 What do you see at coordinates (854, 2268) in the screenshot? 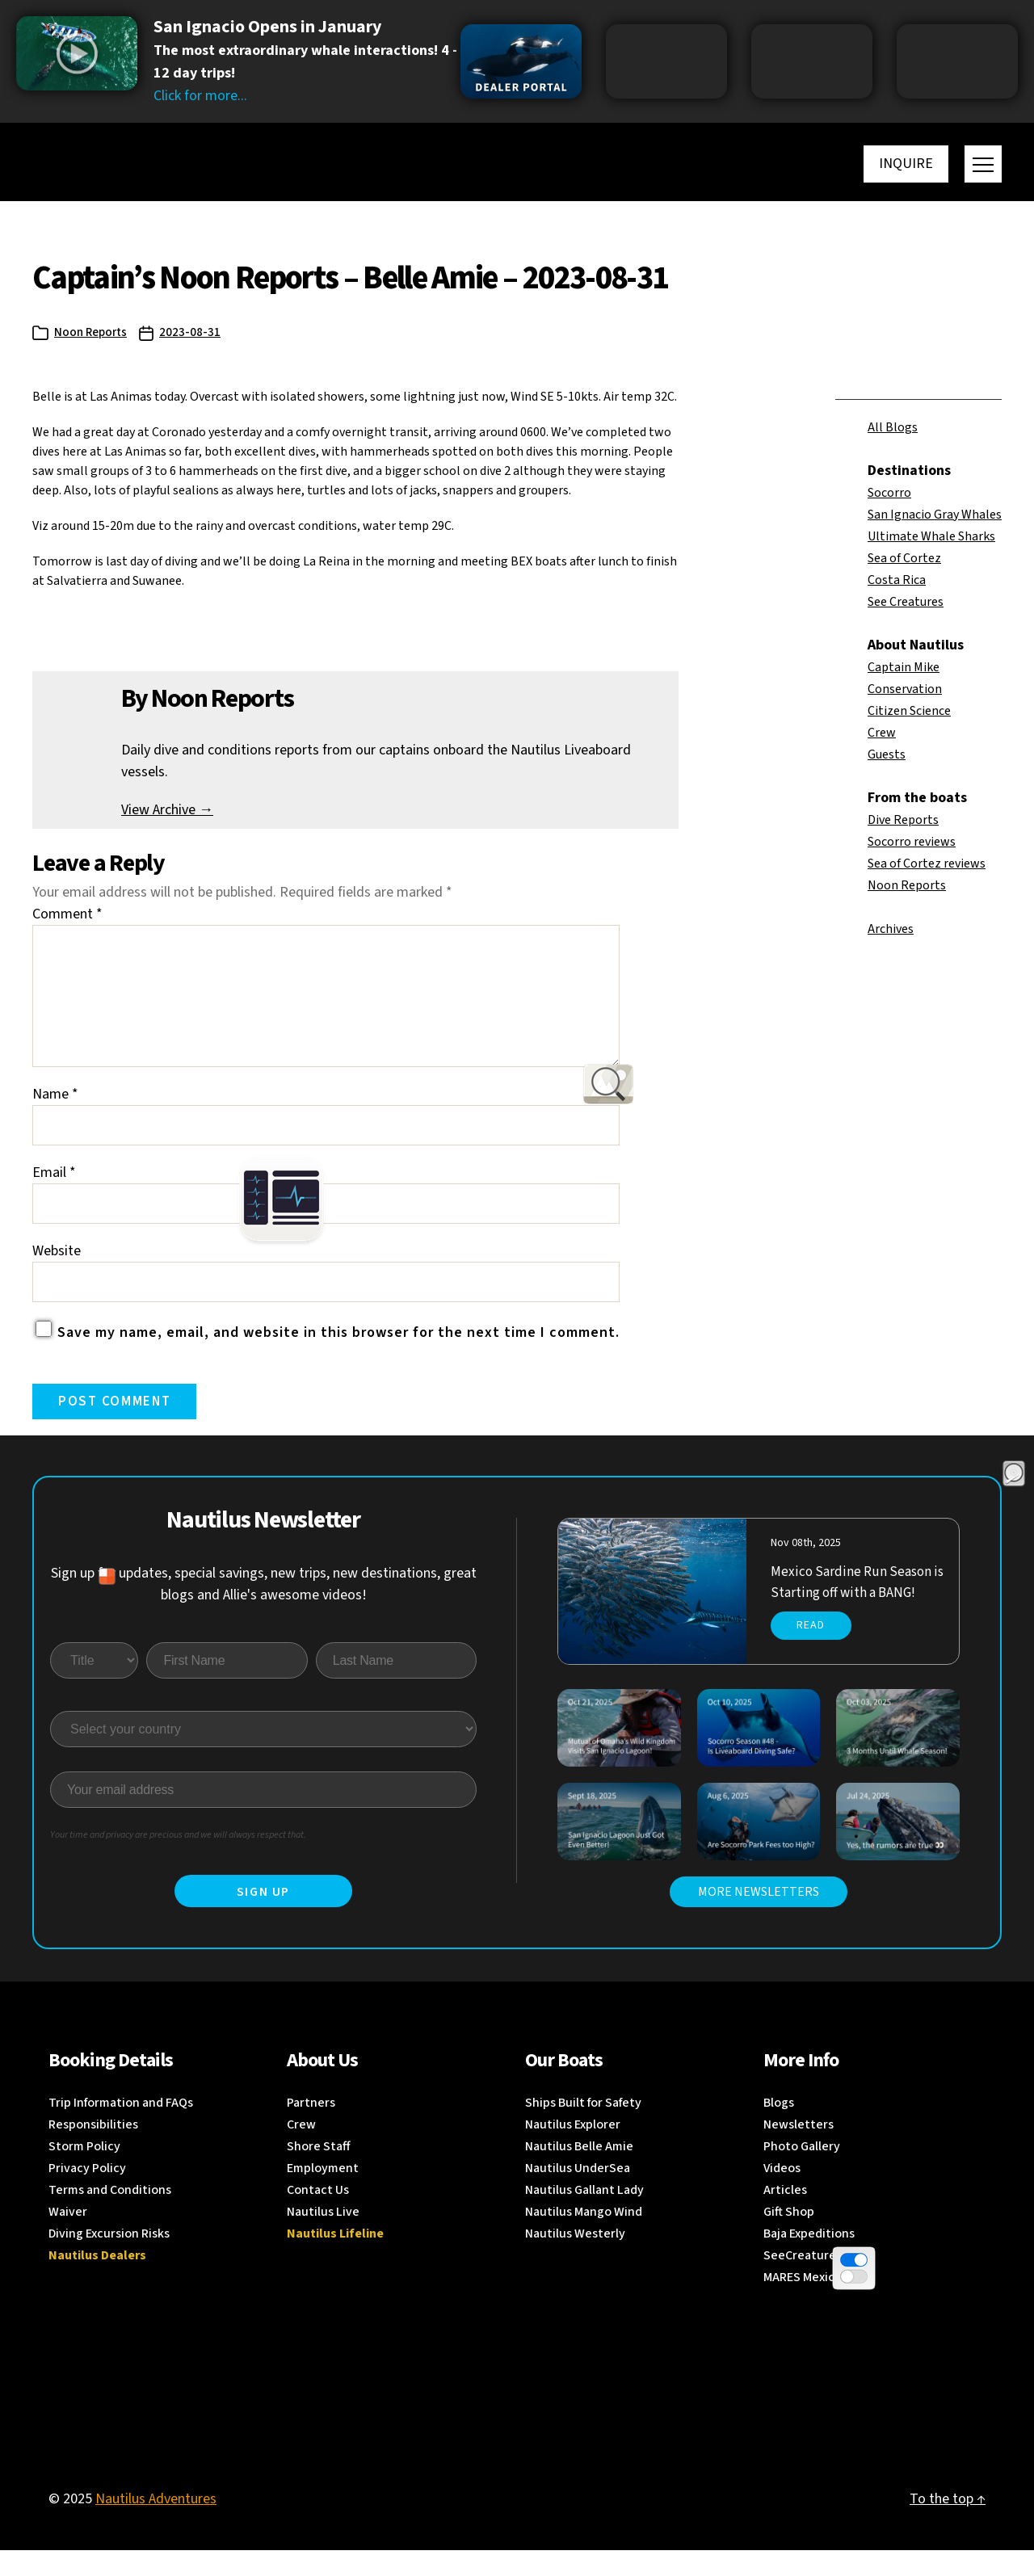
I see `open gnome tweaks application` at bounding box center [854, 2268].